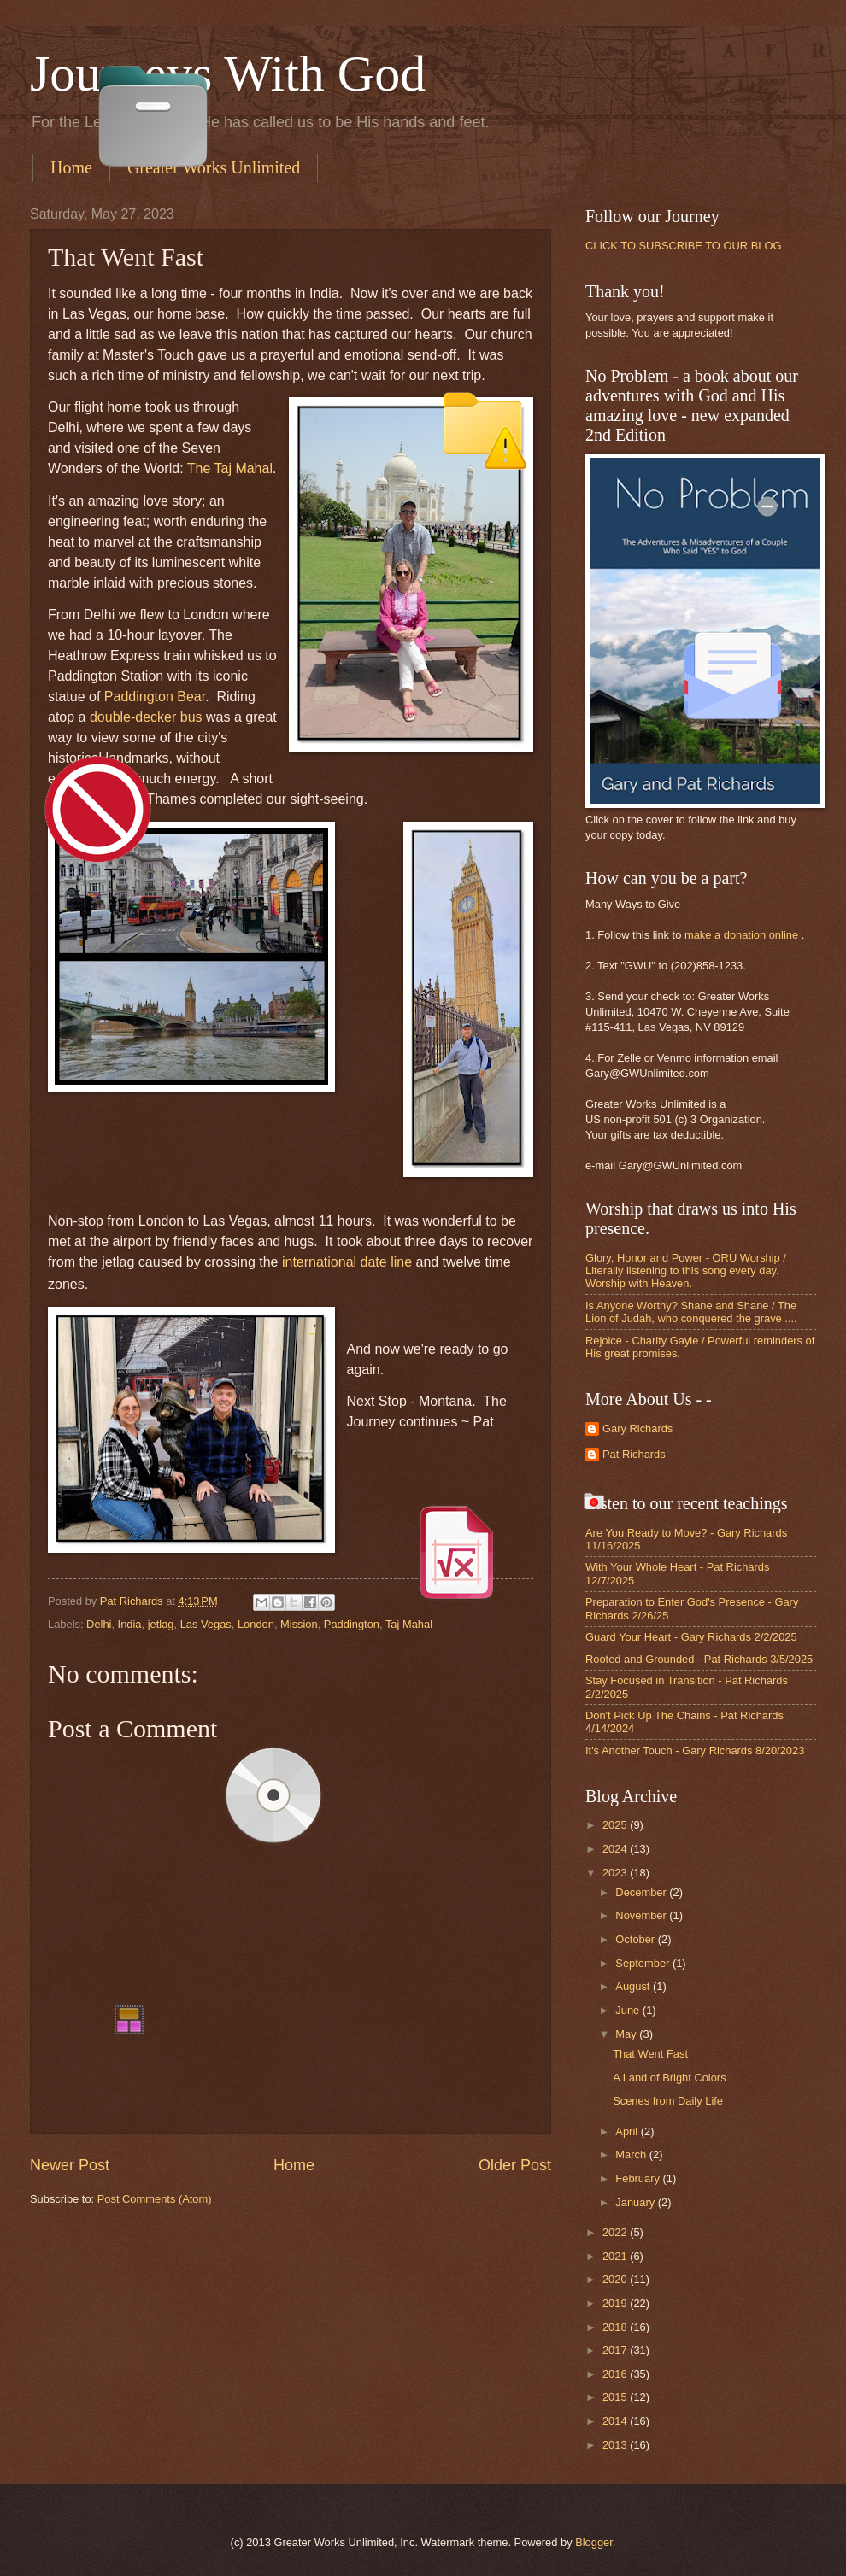 This screenshot has width=846, height=2576. What do you see at coordinates (483, 425) in the screenshot?
I see `folder contains items with warnings or errors` at bounding box center [483, 425].